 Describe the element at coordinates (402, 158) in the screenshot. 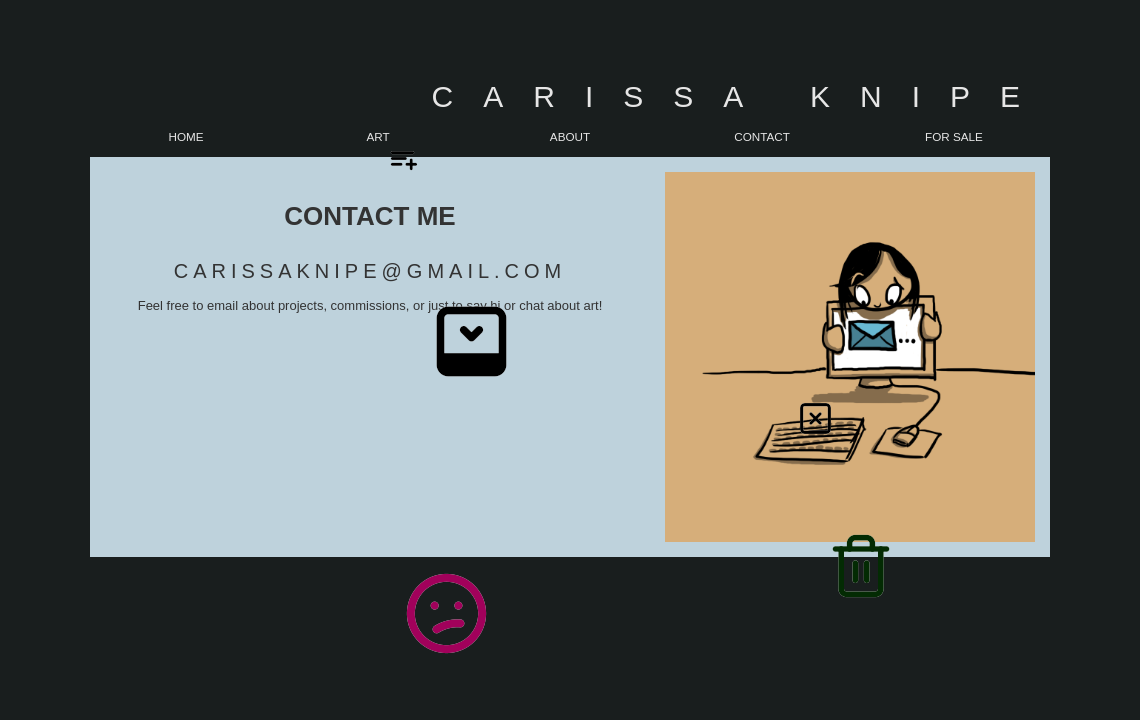

I see `add a new item to your playlist` at that location.